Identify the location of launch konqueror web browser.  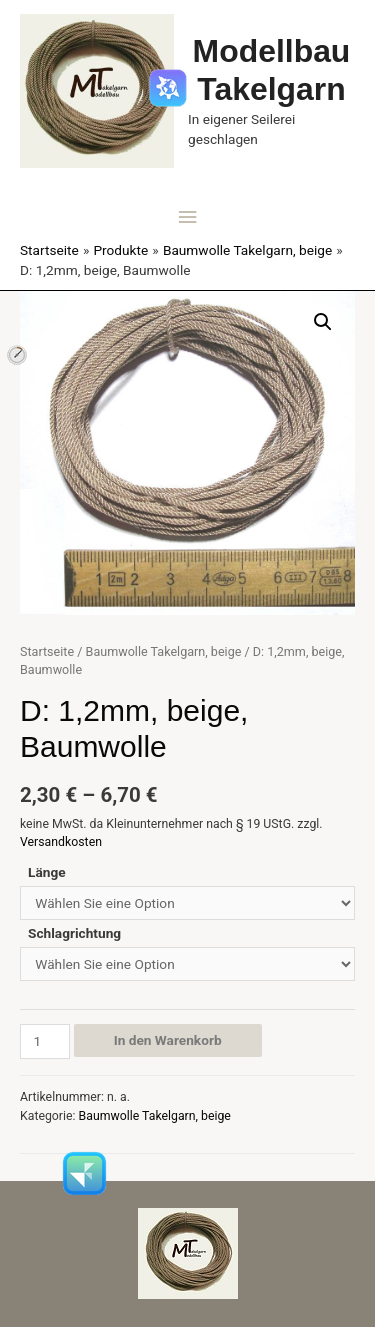
(168, 88).